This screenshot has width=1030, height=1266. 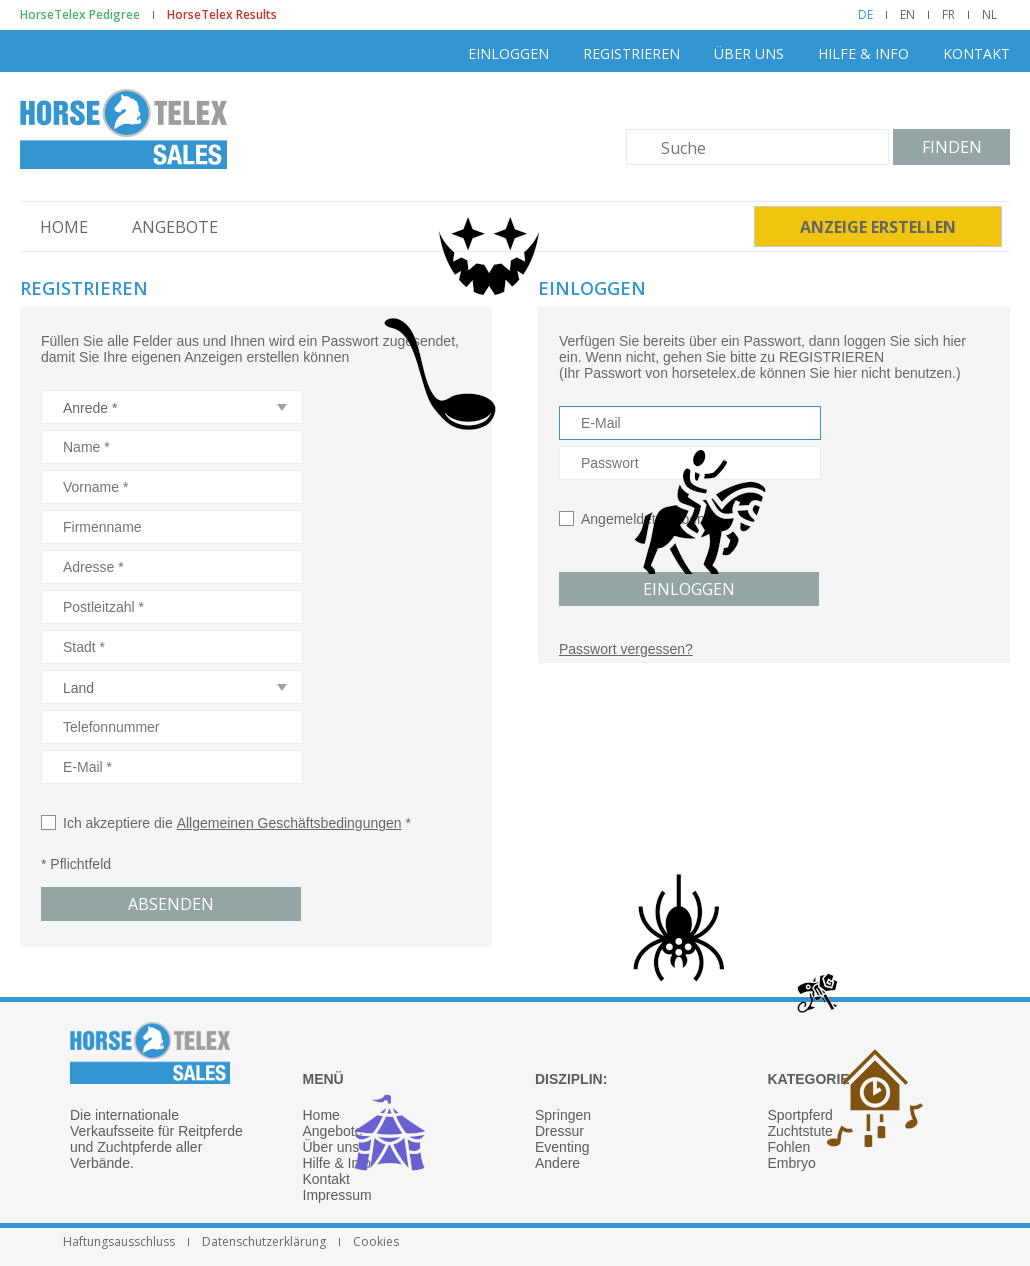 I want to click on select cavalry unit type, so click(x=700, y=512).